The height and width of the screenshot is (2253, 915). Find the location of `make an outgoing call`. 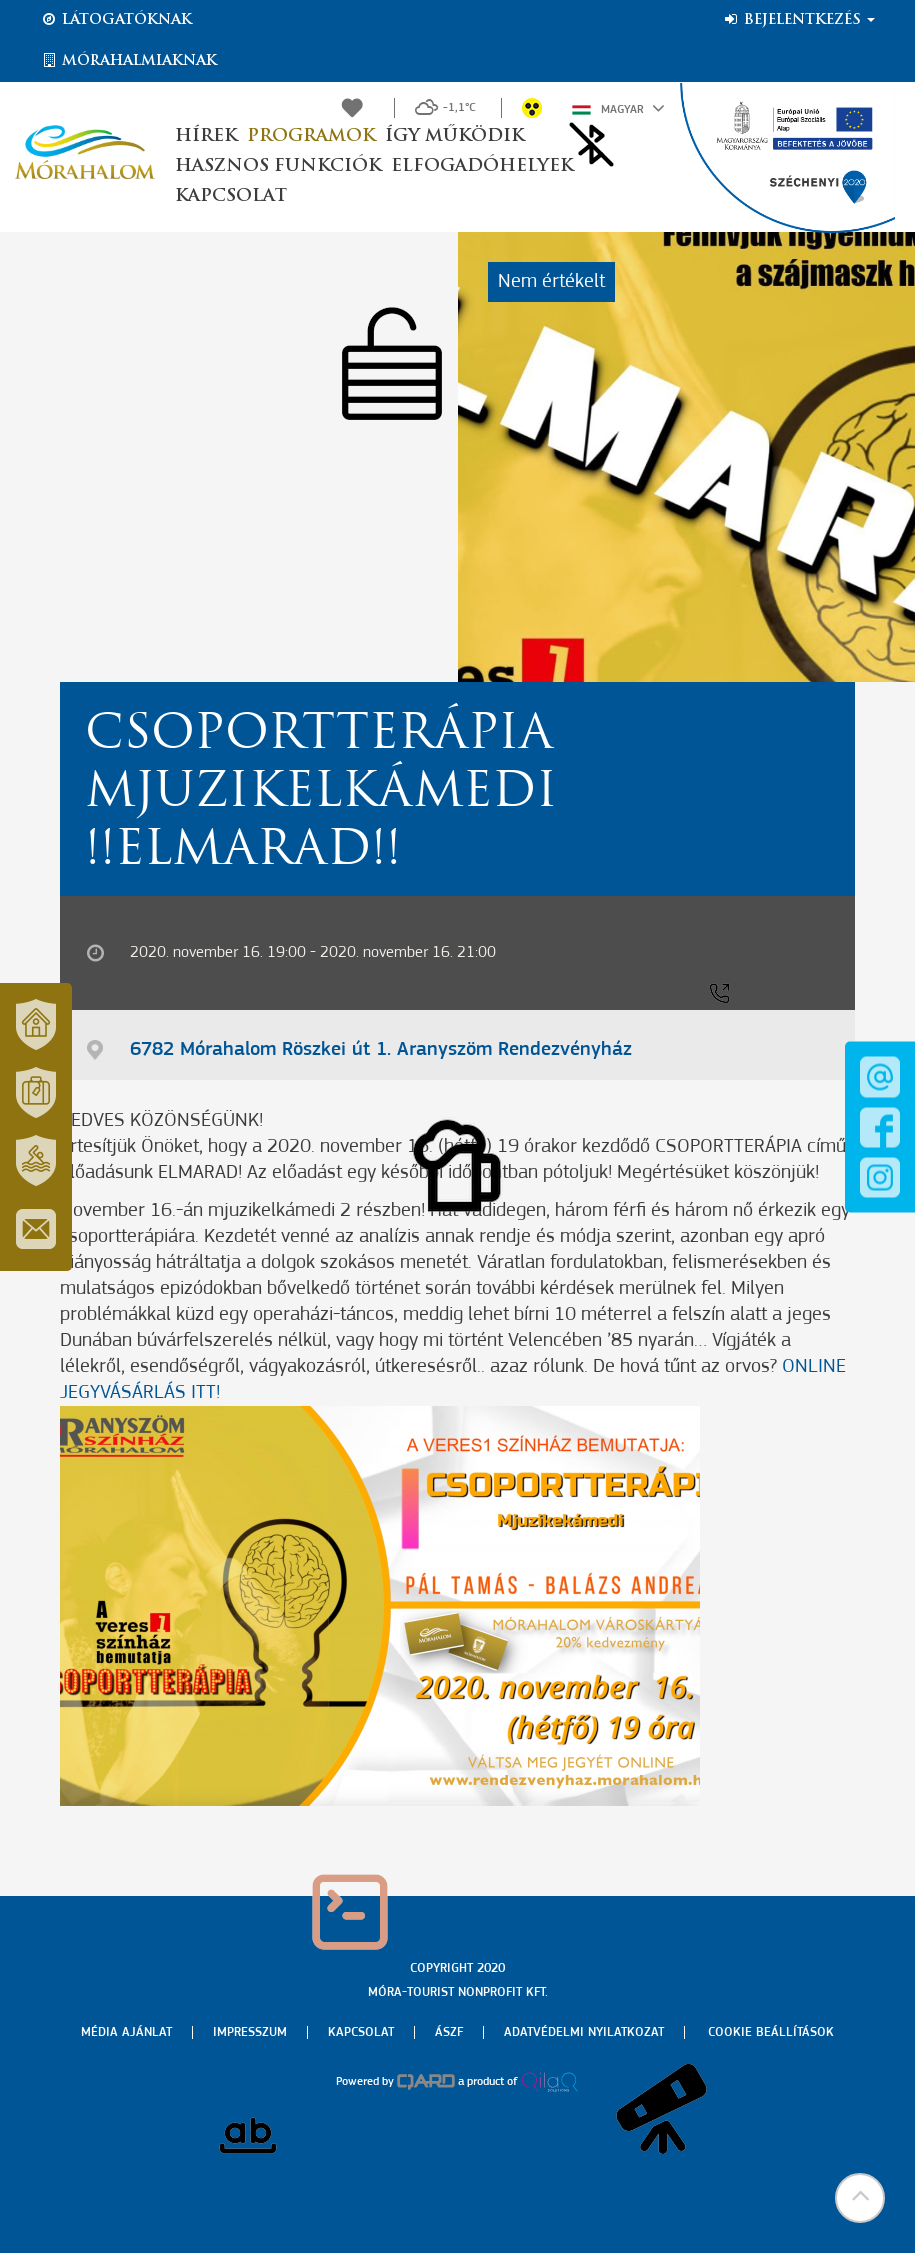

make an outgoing call is located at coordinates (719, 993).